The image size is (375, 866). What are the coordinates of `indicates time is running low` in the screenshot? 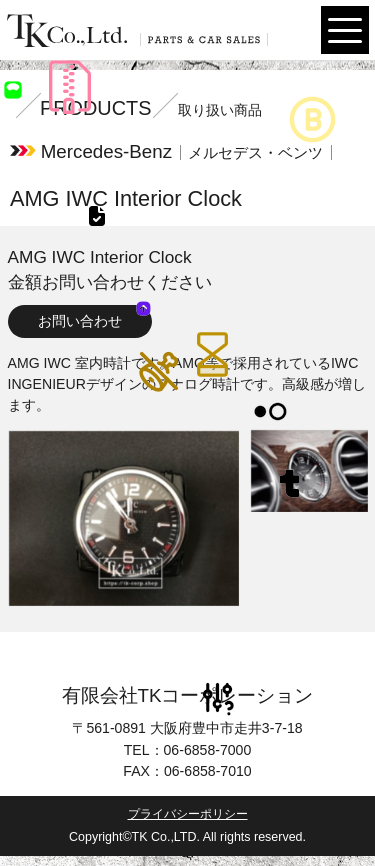 It's located at (212, 354).